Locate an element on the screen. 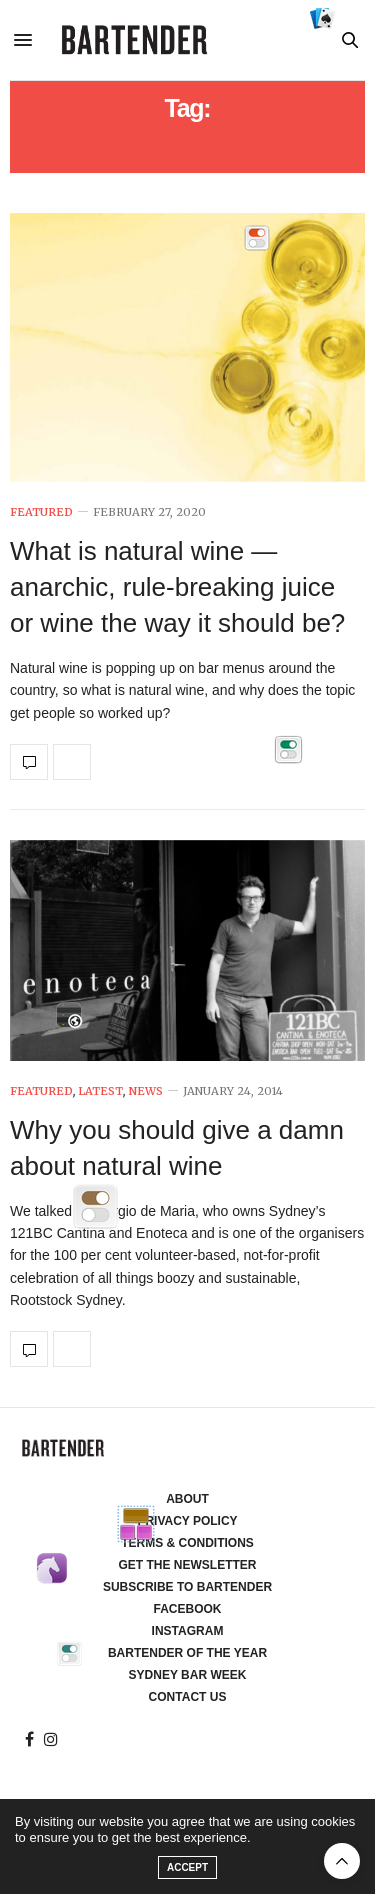 This screenshot has height=1894, width=375. access system settings and preferences is located at coordinates (288, 749).